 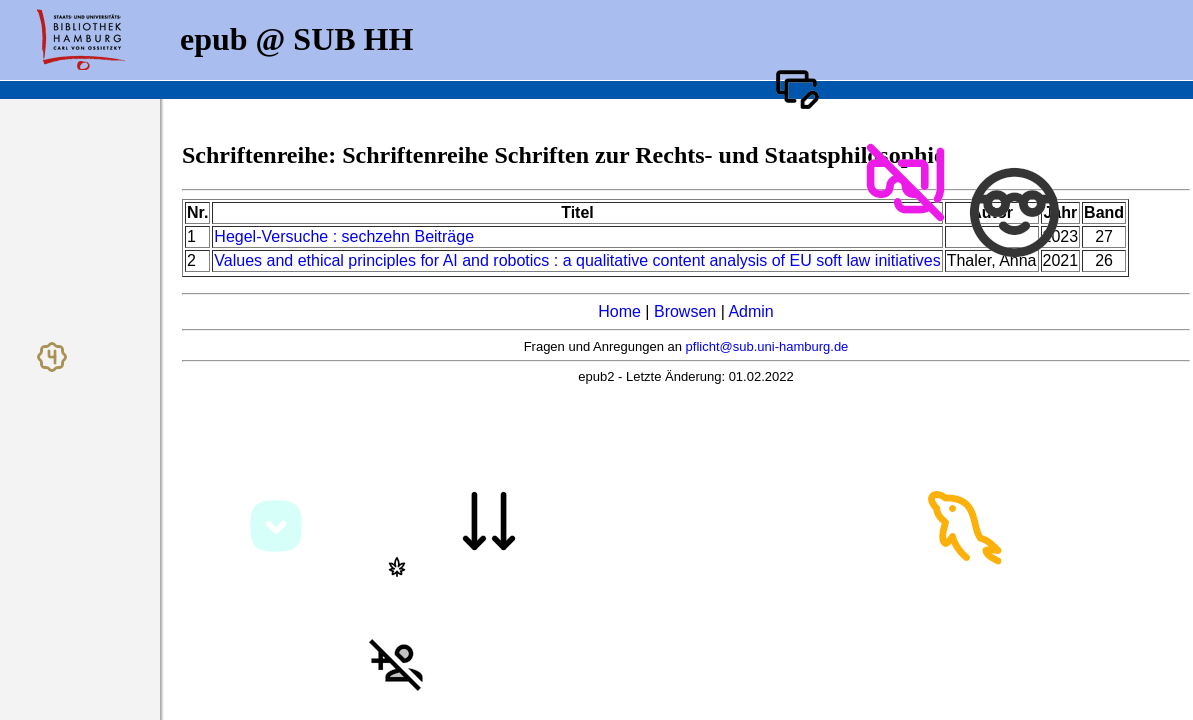 I want to click on download multiple items, so click(x=489, y=521).